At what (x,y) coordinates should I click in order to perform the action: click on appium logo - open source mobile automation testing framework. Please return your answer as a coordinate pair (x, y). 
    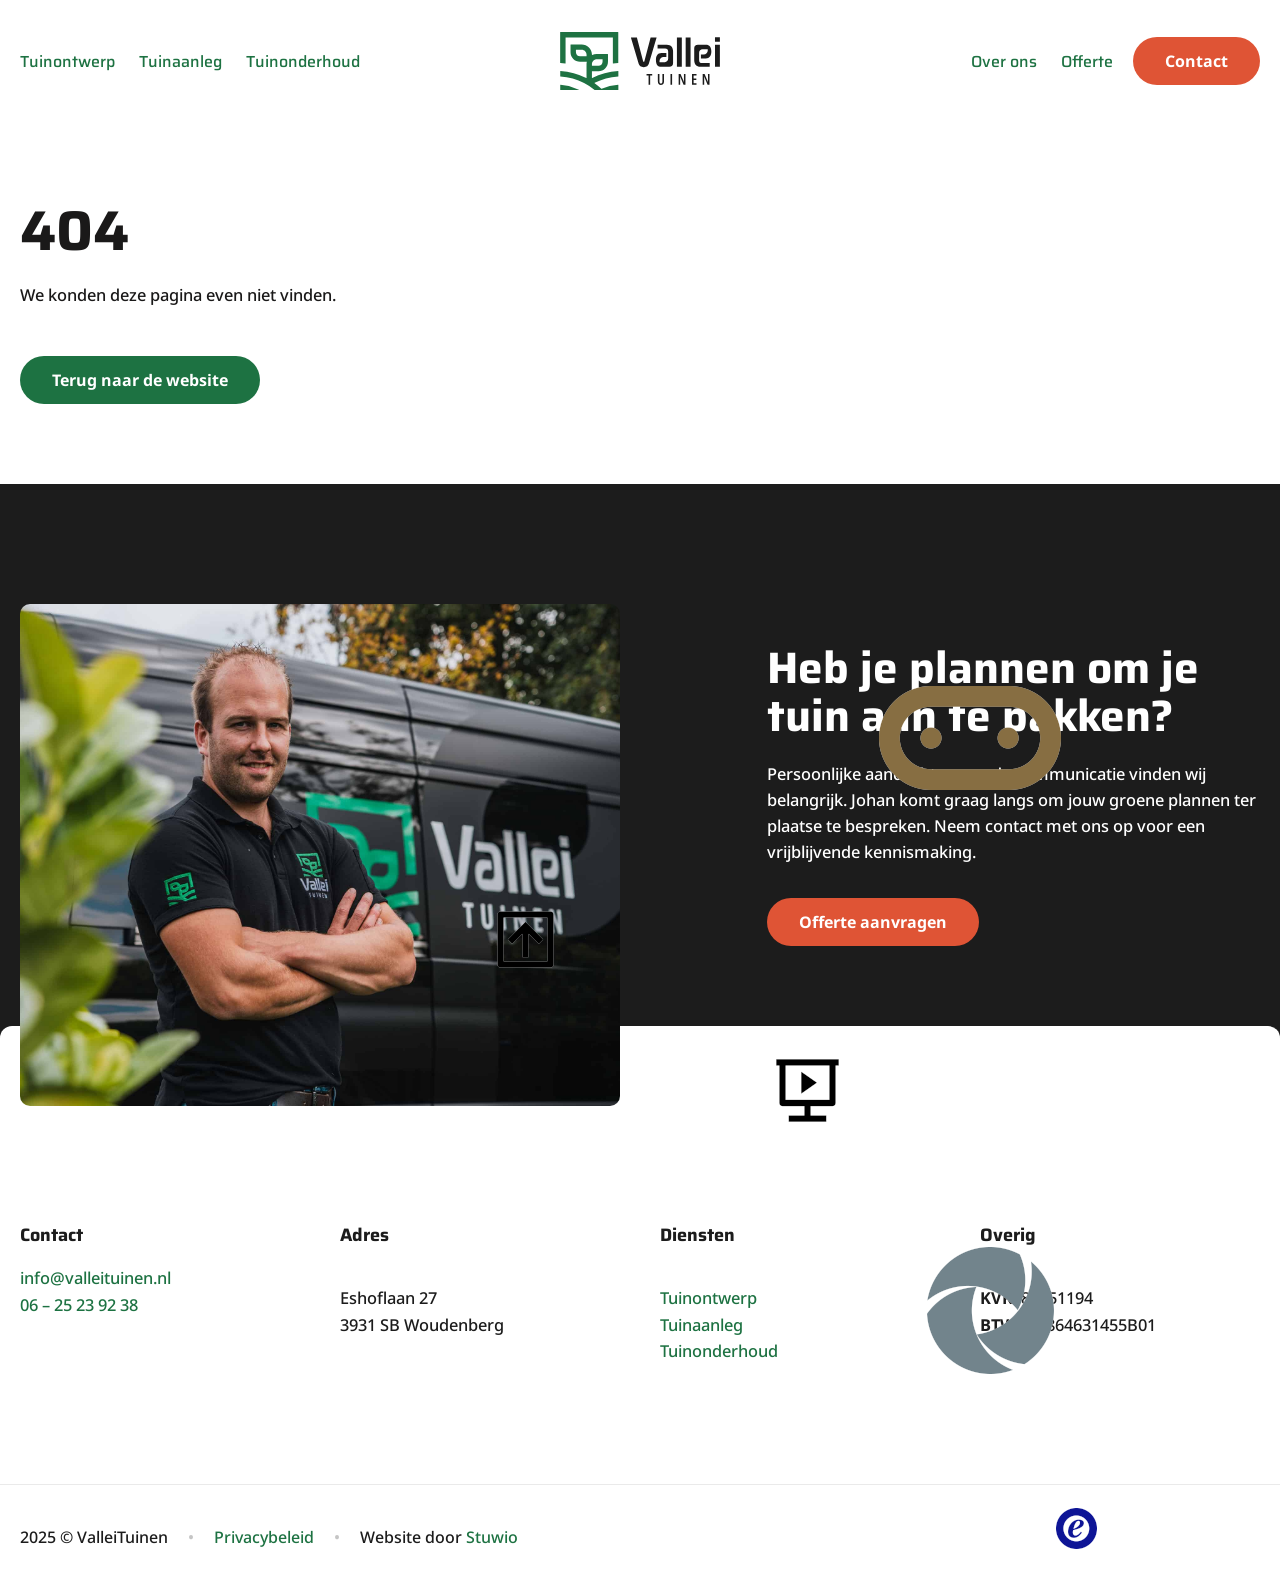
    Looking at the image, I should click on (990, 1310).